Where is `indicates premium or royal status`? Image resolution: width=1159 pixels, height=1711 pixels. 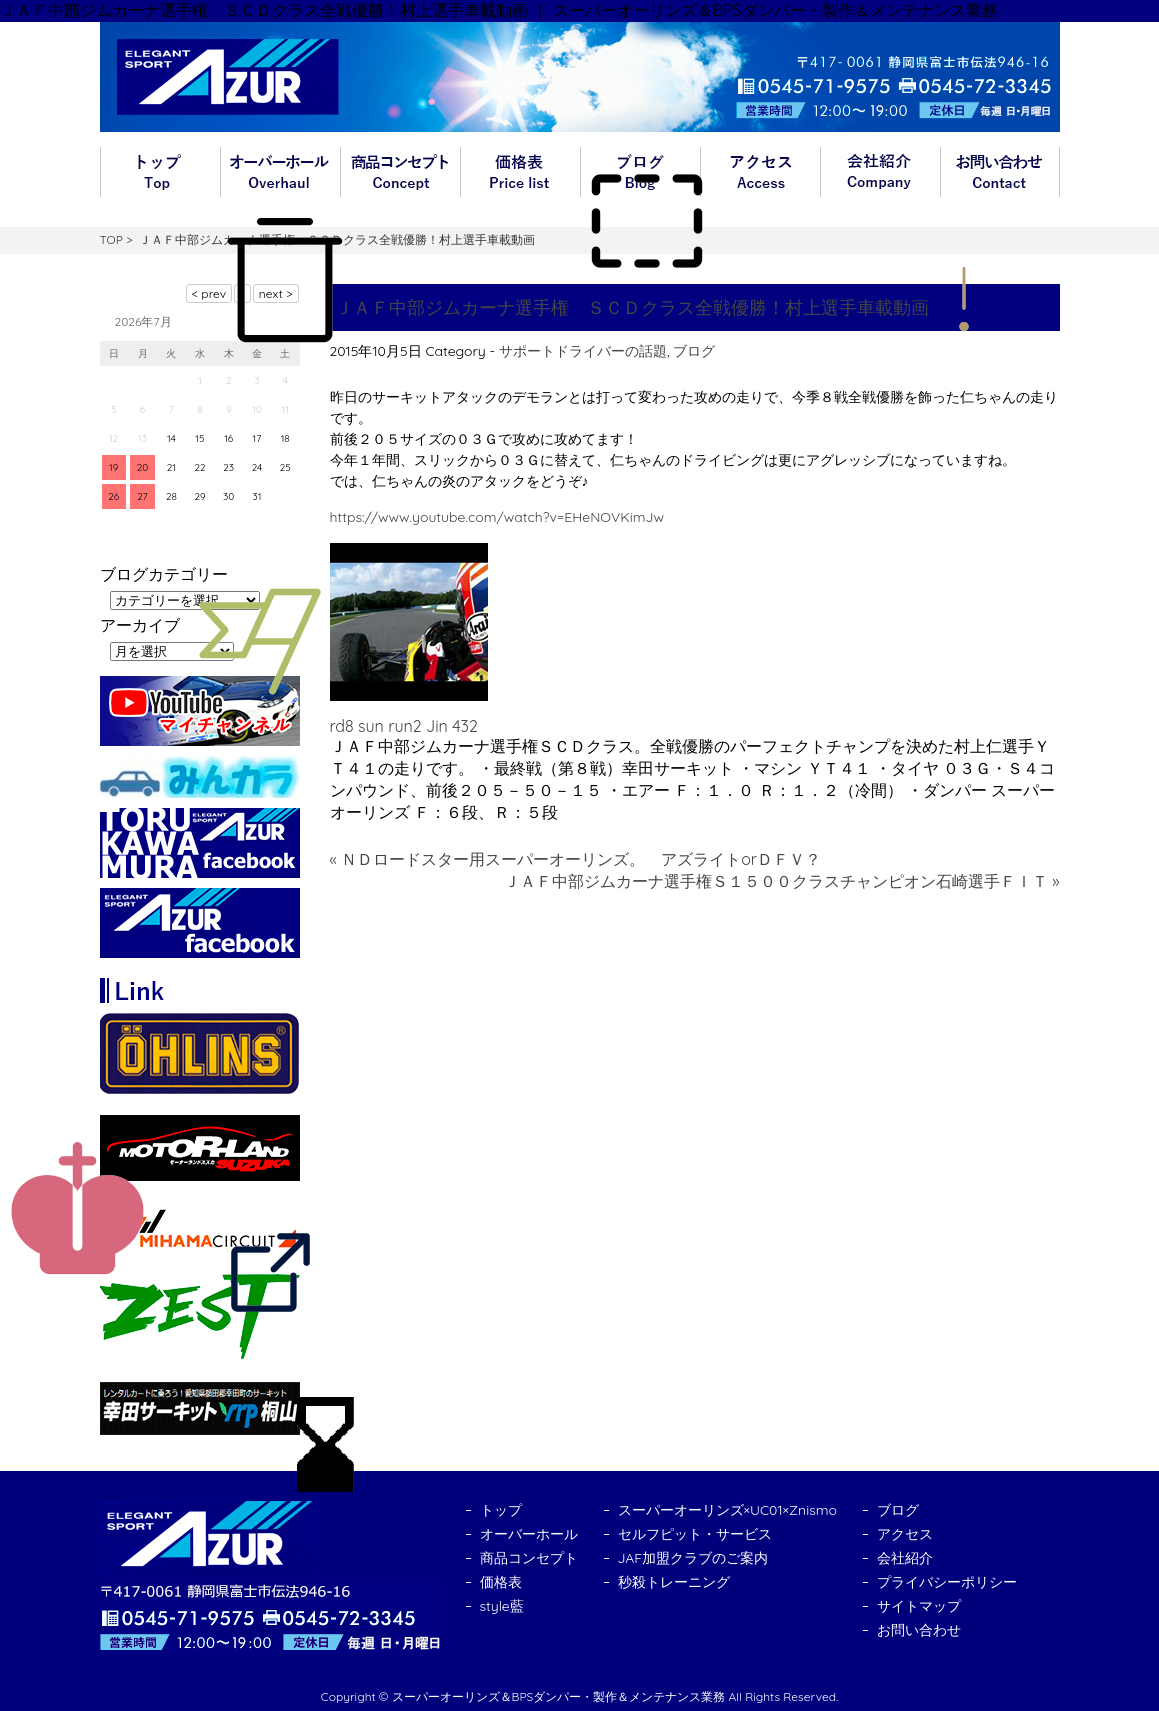 indicates premium or royal status is located at coordinates (77, 1217).